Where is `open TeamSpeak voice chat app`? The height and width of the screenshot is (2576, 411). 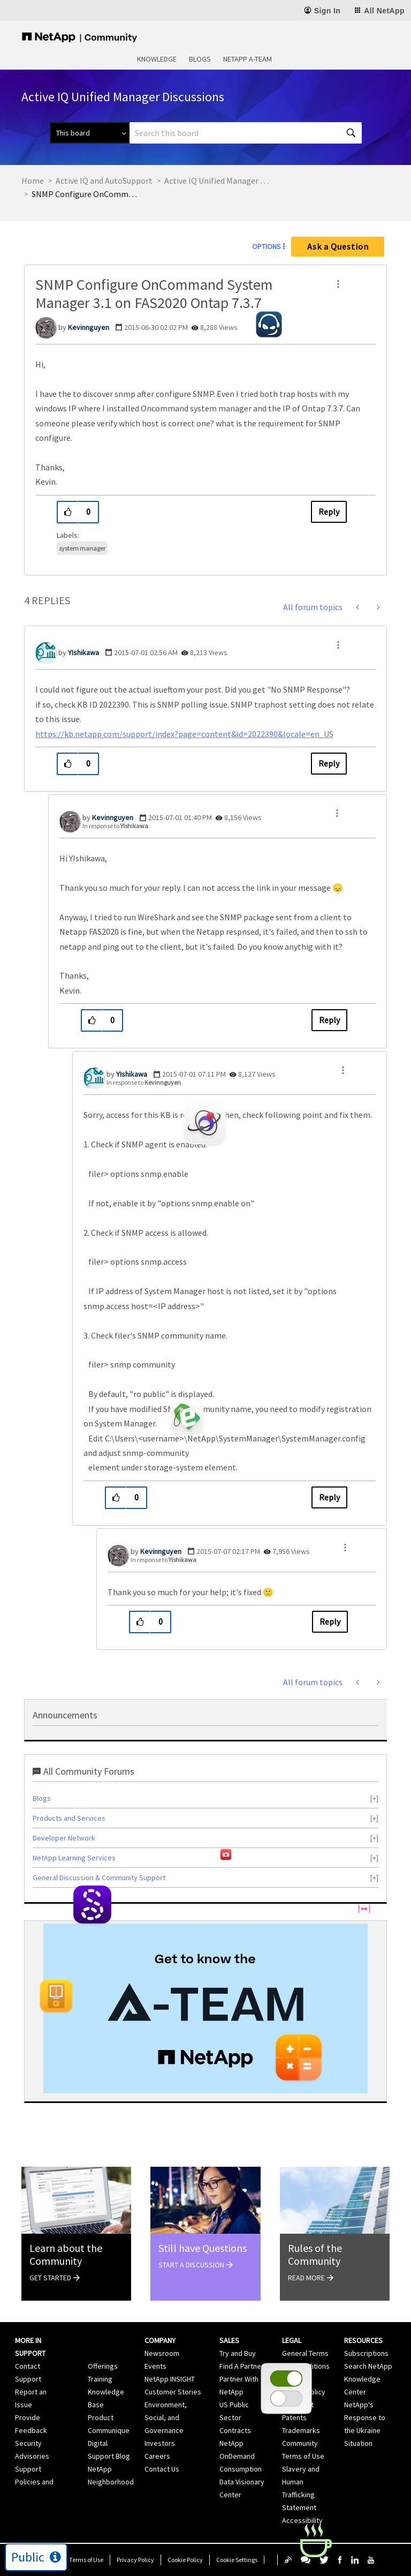
open TeamSpeak voice chat app is located at coordinates (269, 324).